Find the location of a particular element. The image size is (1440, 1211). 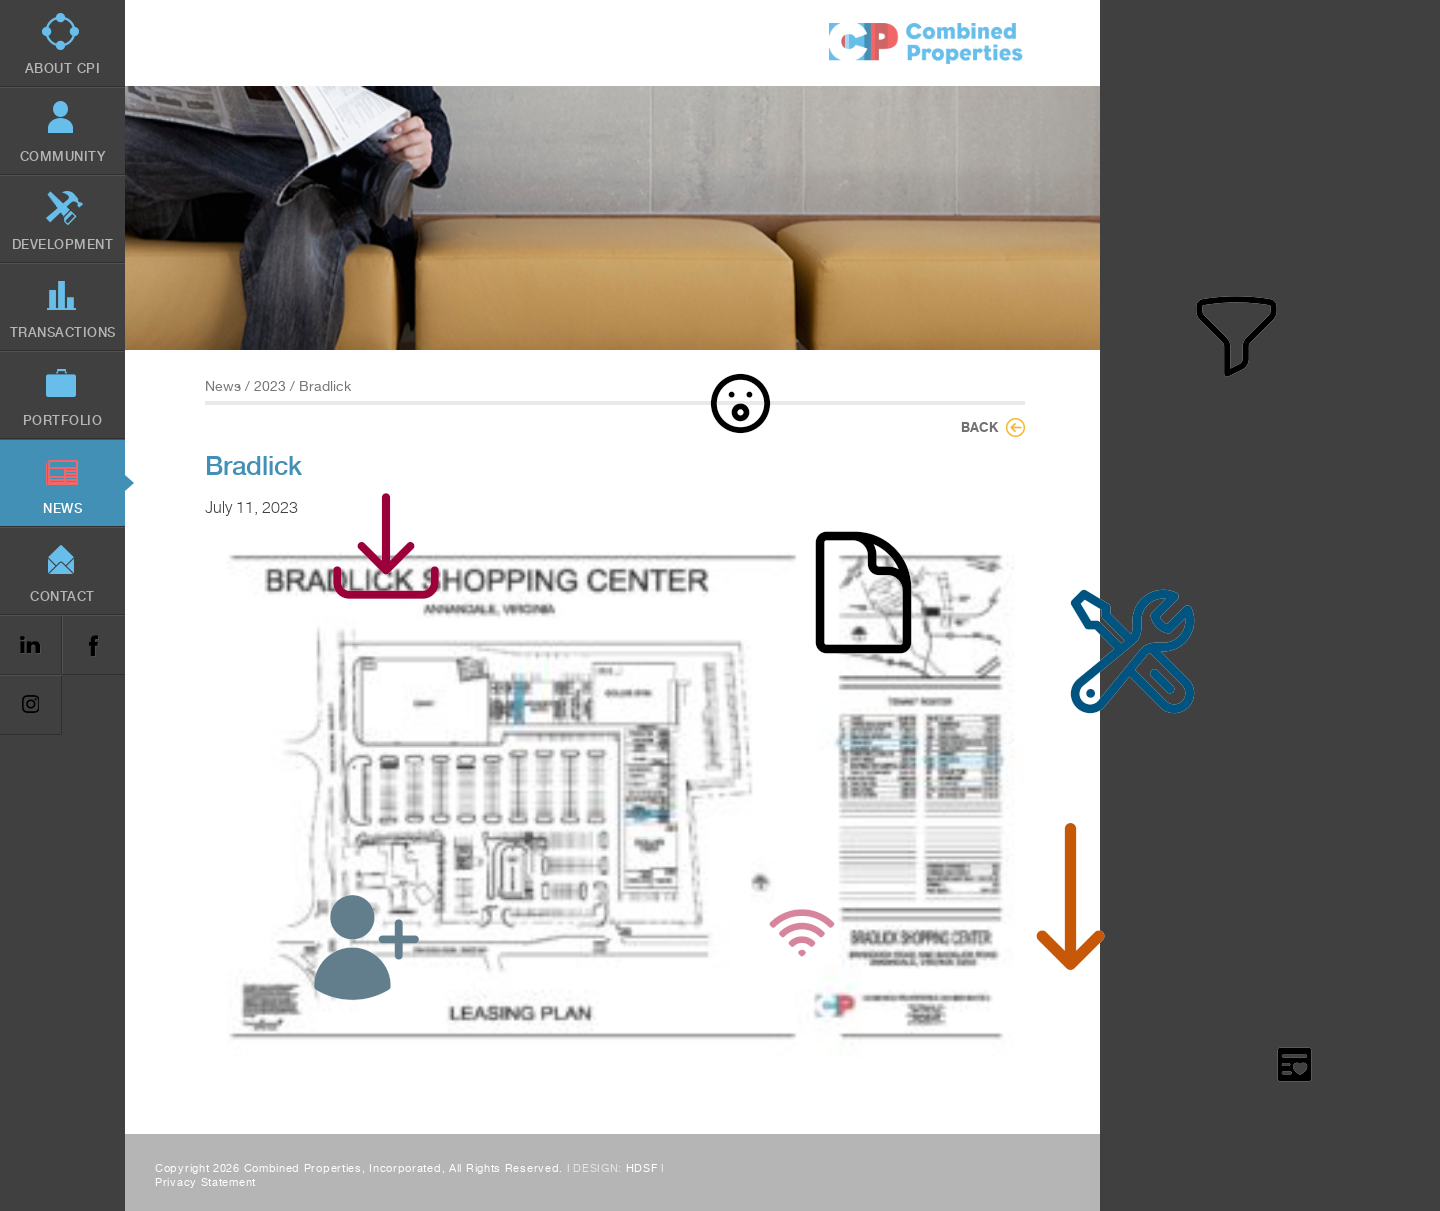

react with surprise to a message or post is located at coordinates (740, 403).